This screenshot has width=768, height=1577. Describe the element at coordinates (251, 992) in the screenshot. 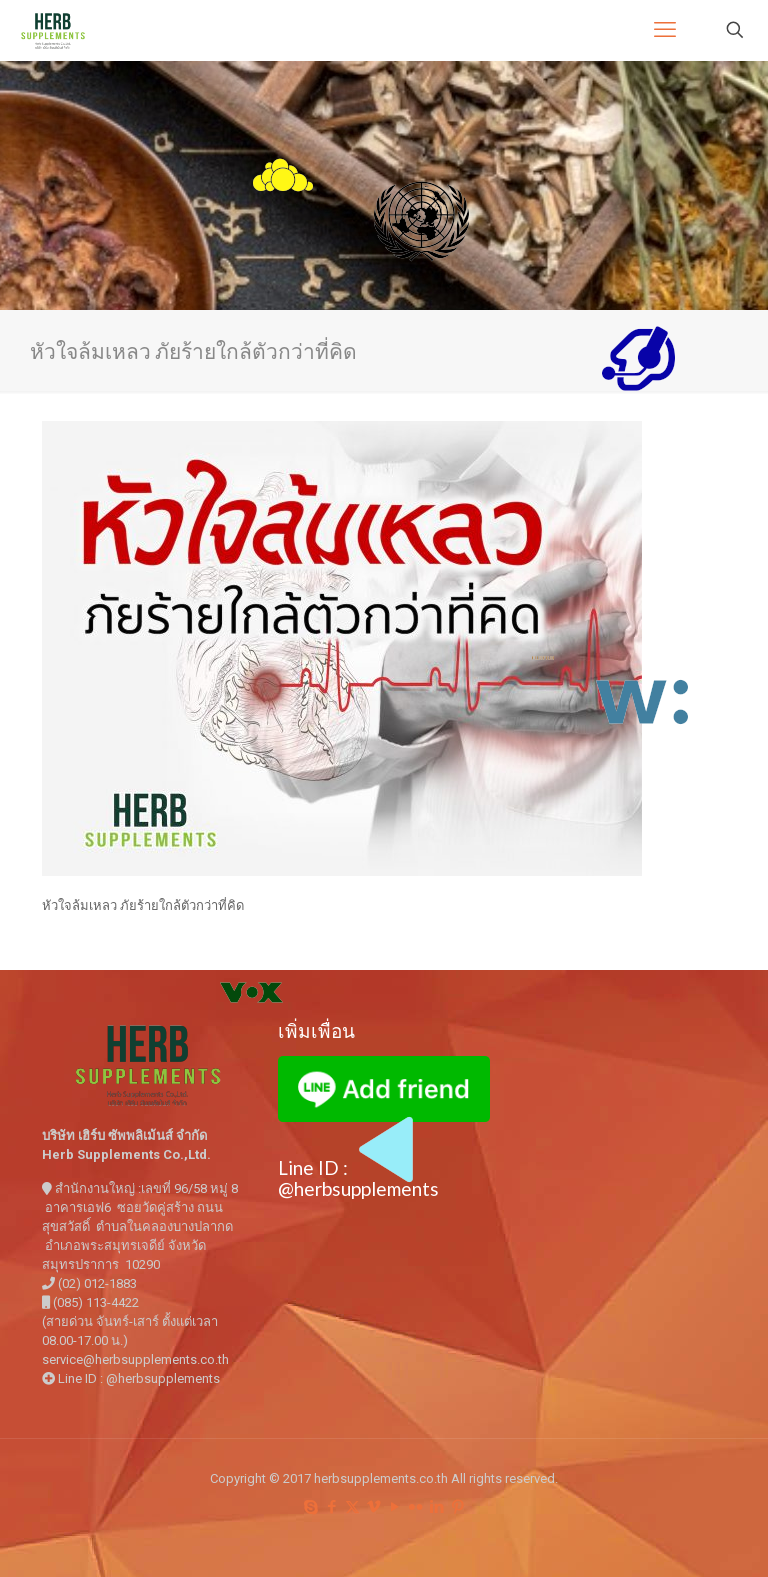

I see `vox media logo` at that location.